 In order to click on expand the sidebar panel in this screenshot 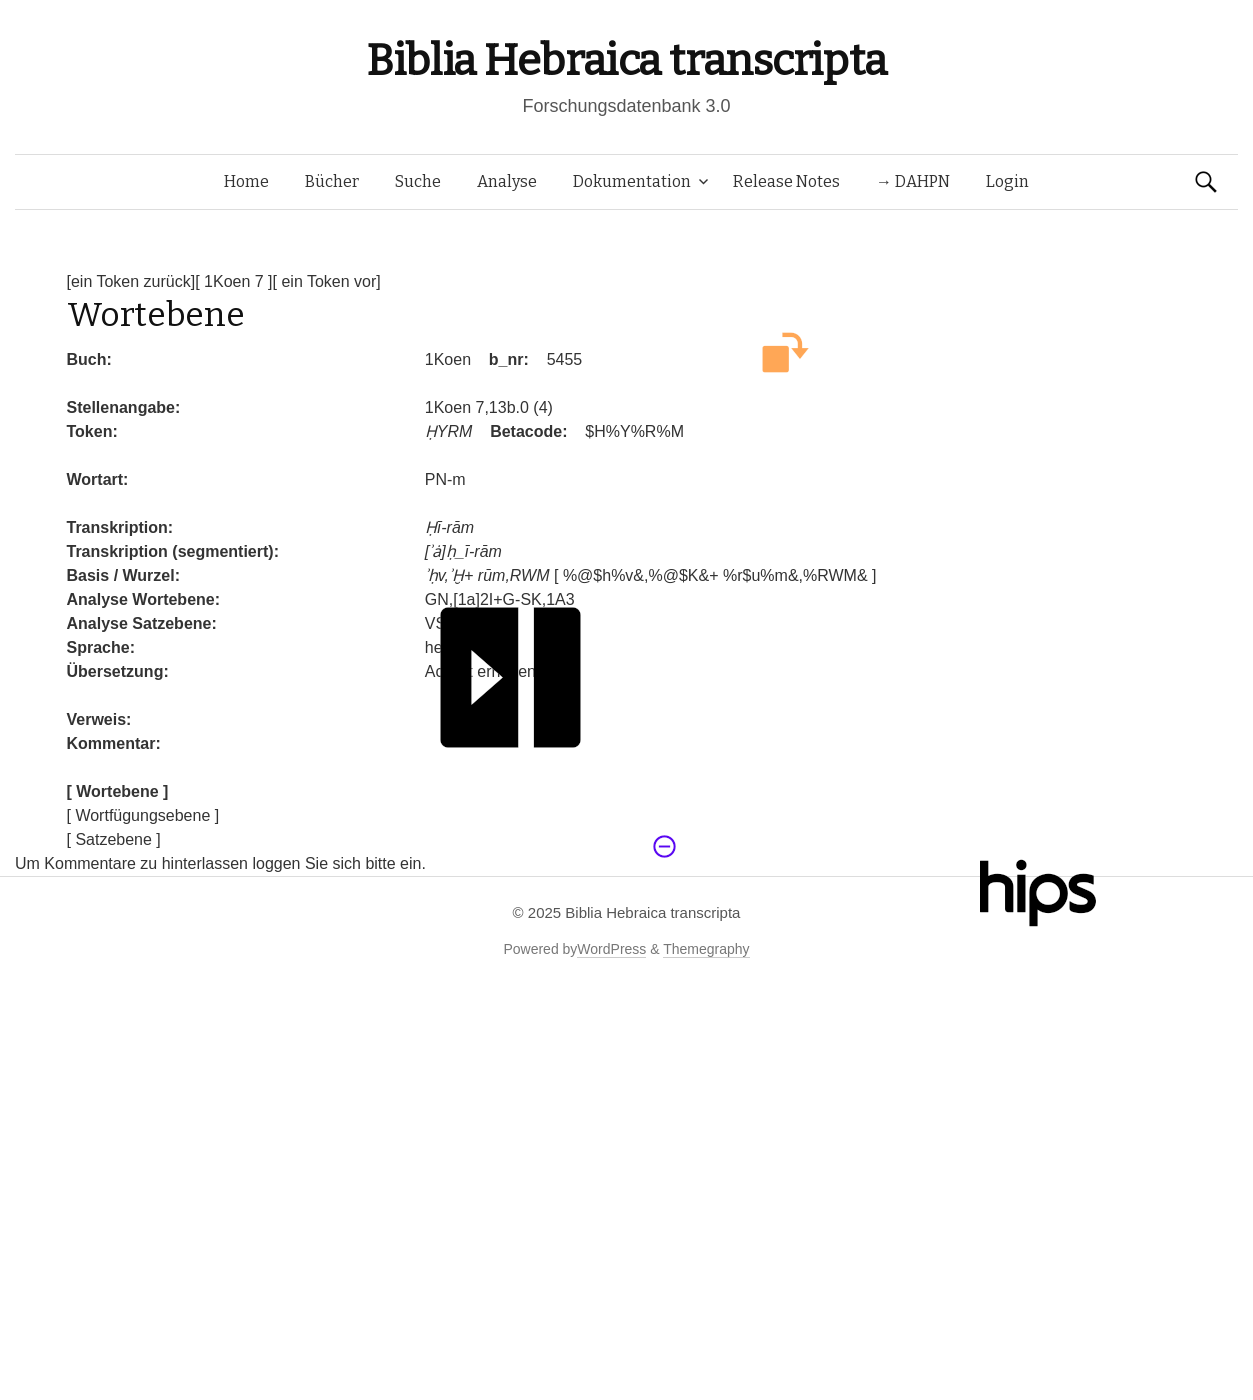, I will do `click(510, 677)`.